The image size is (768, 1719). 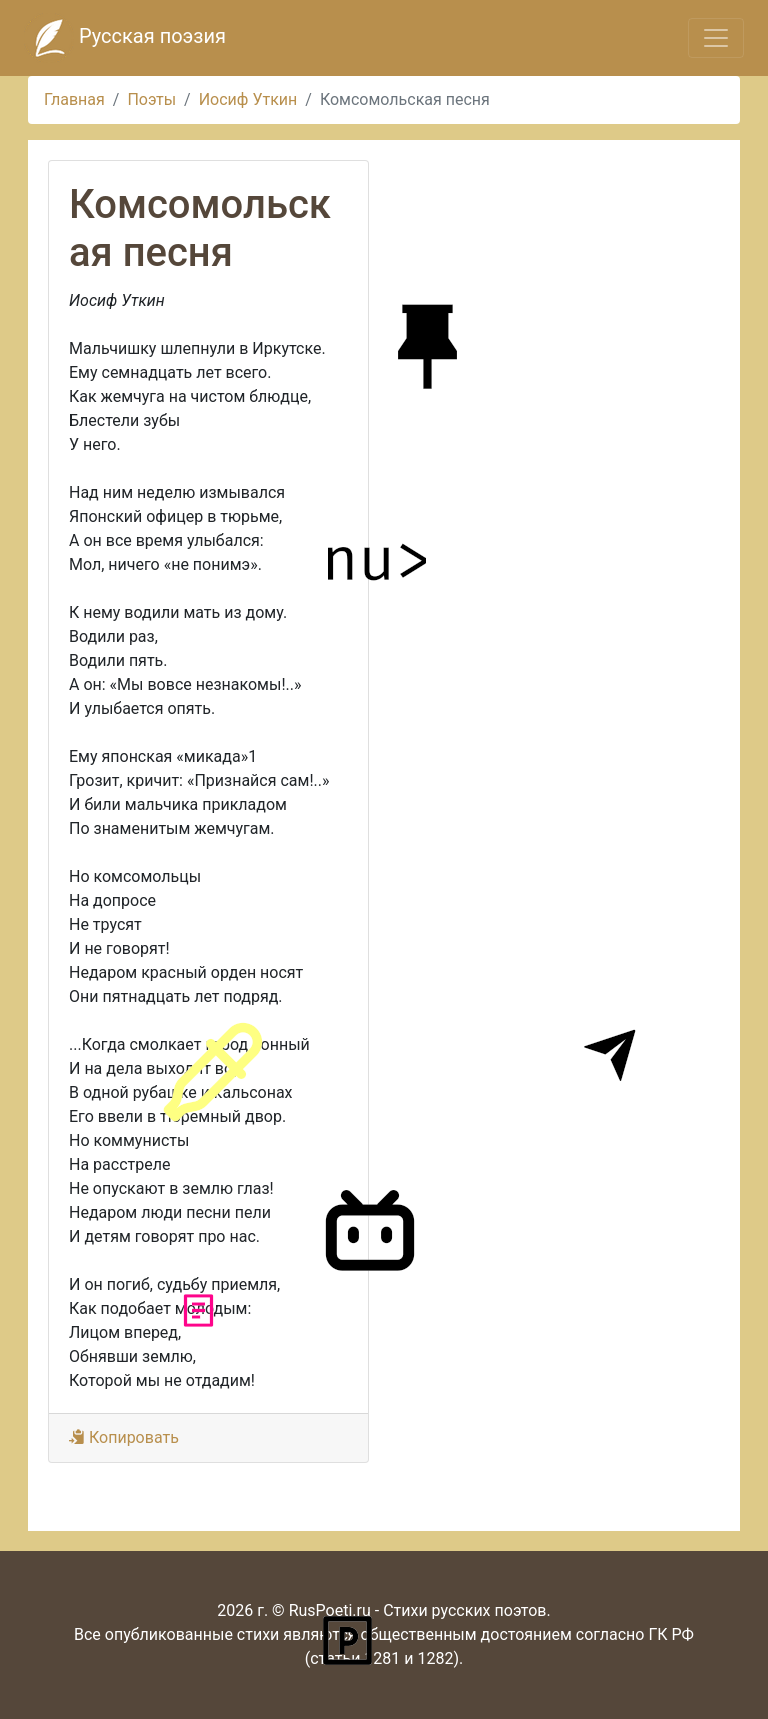 I want to click on send plane logo, so click(x=610, y=1054).